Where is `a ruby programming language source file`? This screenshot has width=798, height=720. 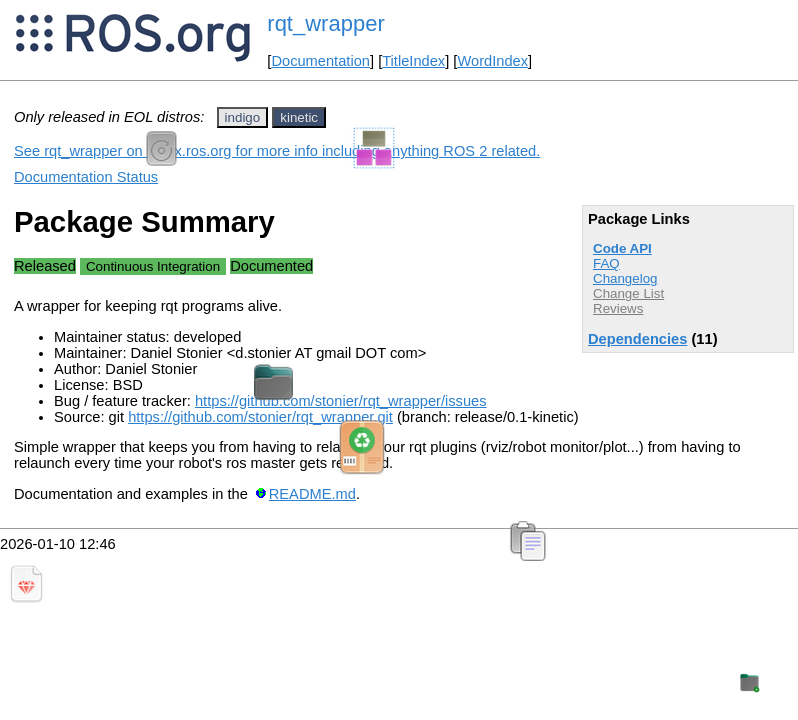
a ruby programming language source file is located at coordinates (26, 583).